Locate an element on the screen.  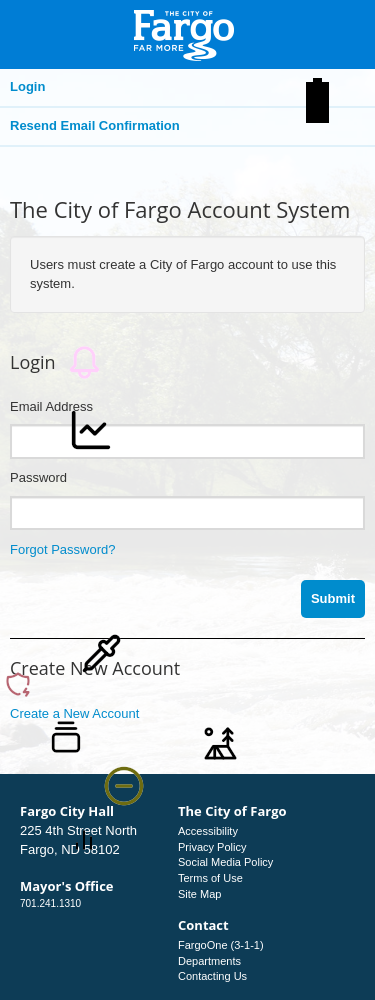
remove an item from a list is located at coordinates (124, 786).